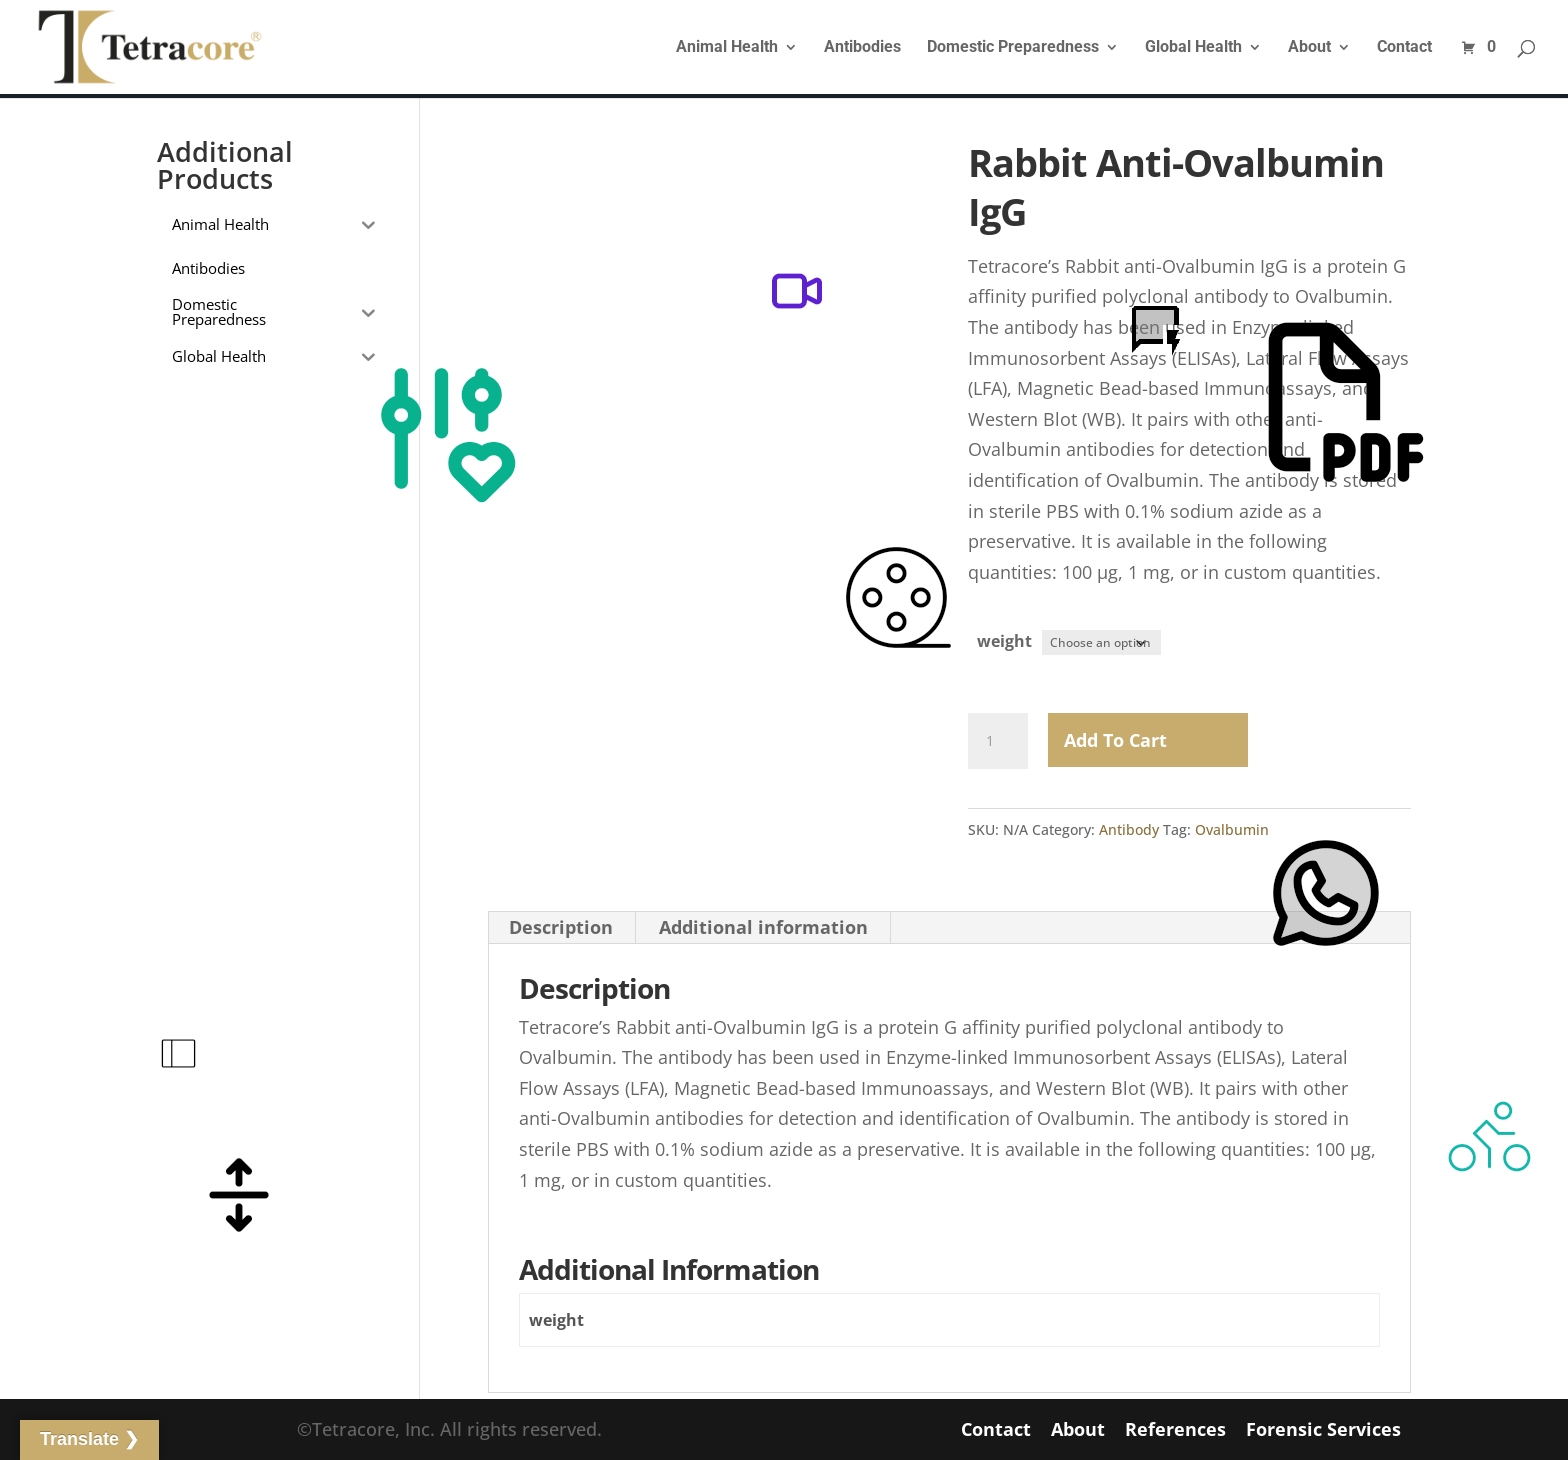 The image size is (1568, 1460). Describe the element at coordinates (1343, 397) in the screenshot. I see `view or open a PDF document` at that location.